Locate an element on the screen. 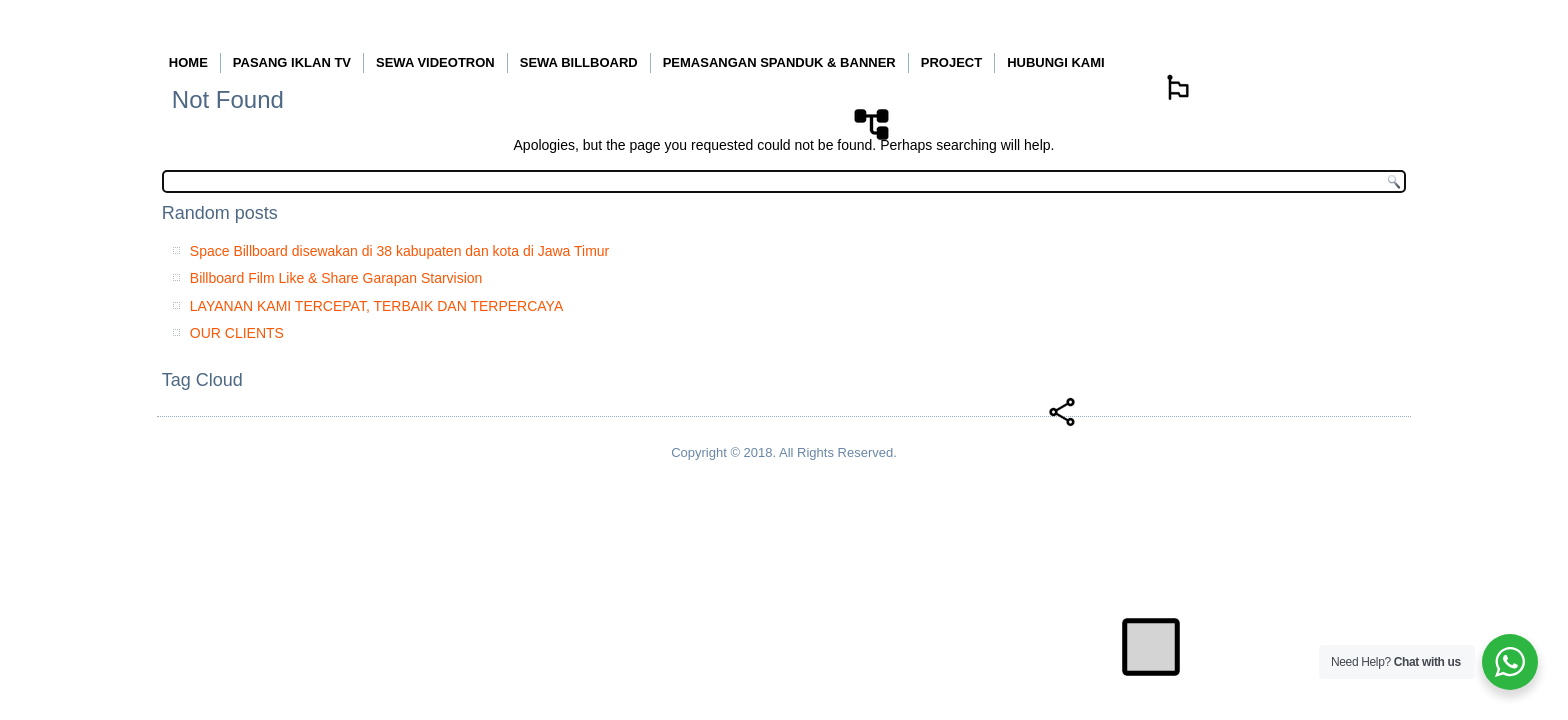  view project hierarchy or structure is located at coordinates (871, 124).